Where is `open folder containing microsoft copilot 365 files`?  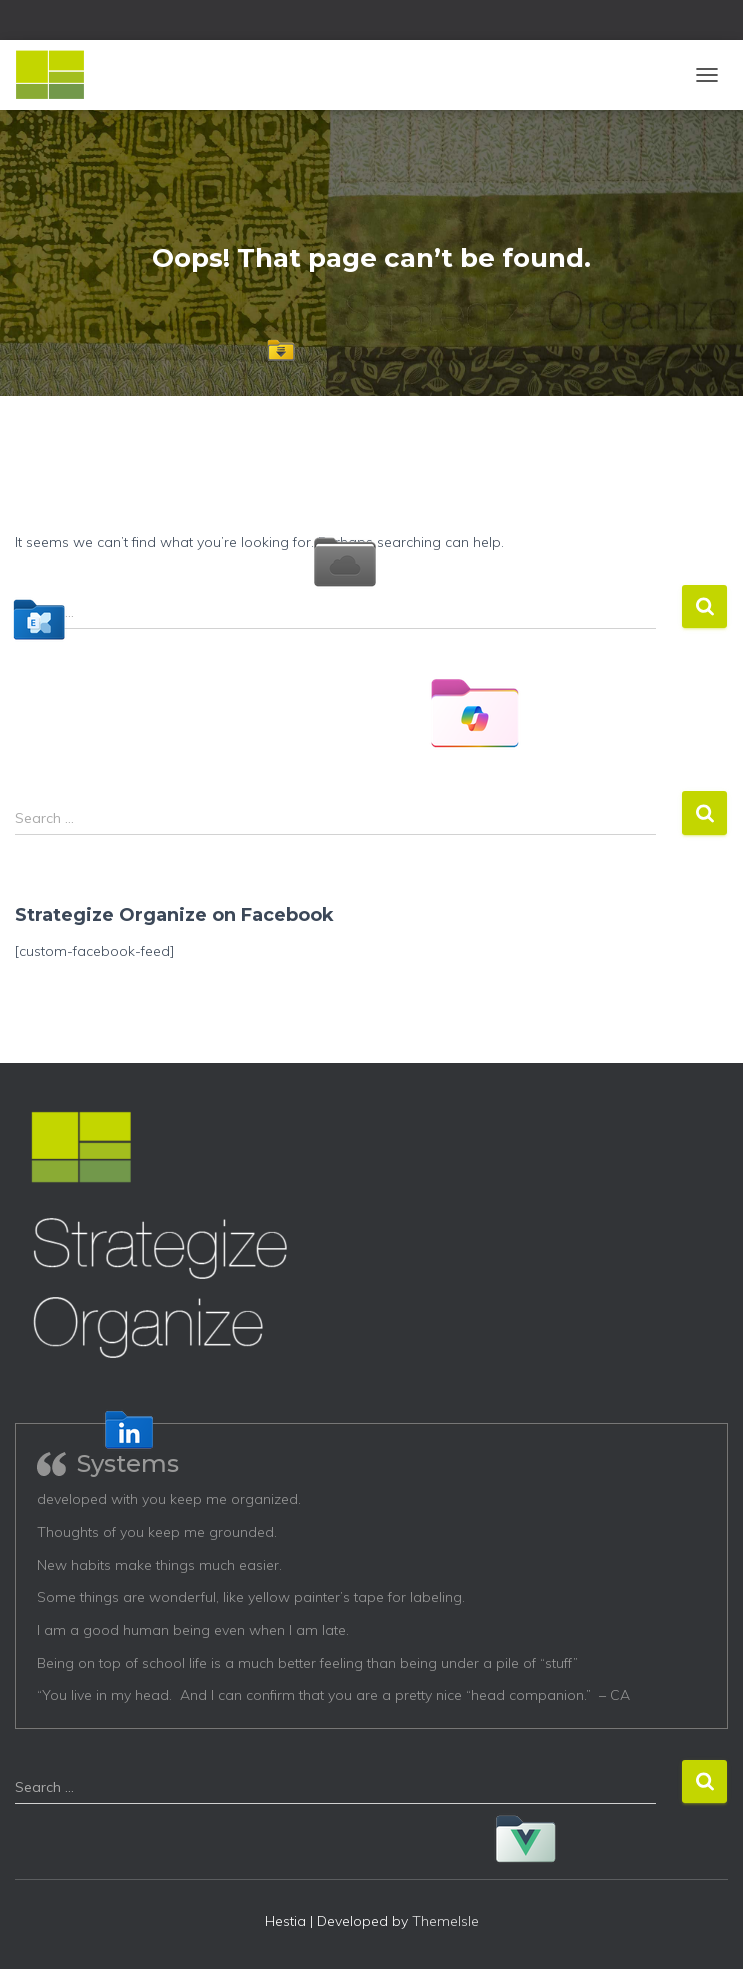
open folder containing microsoft copilot 365 files is located at coordinates (474, 715).